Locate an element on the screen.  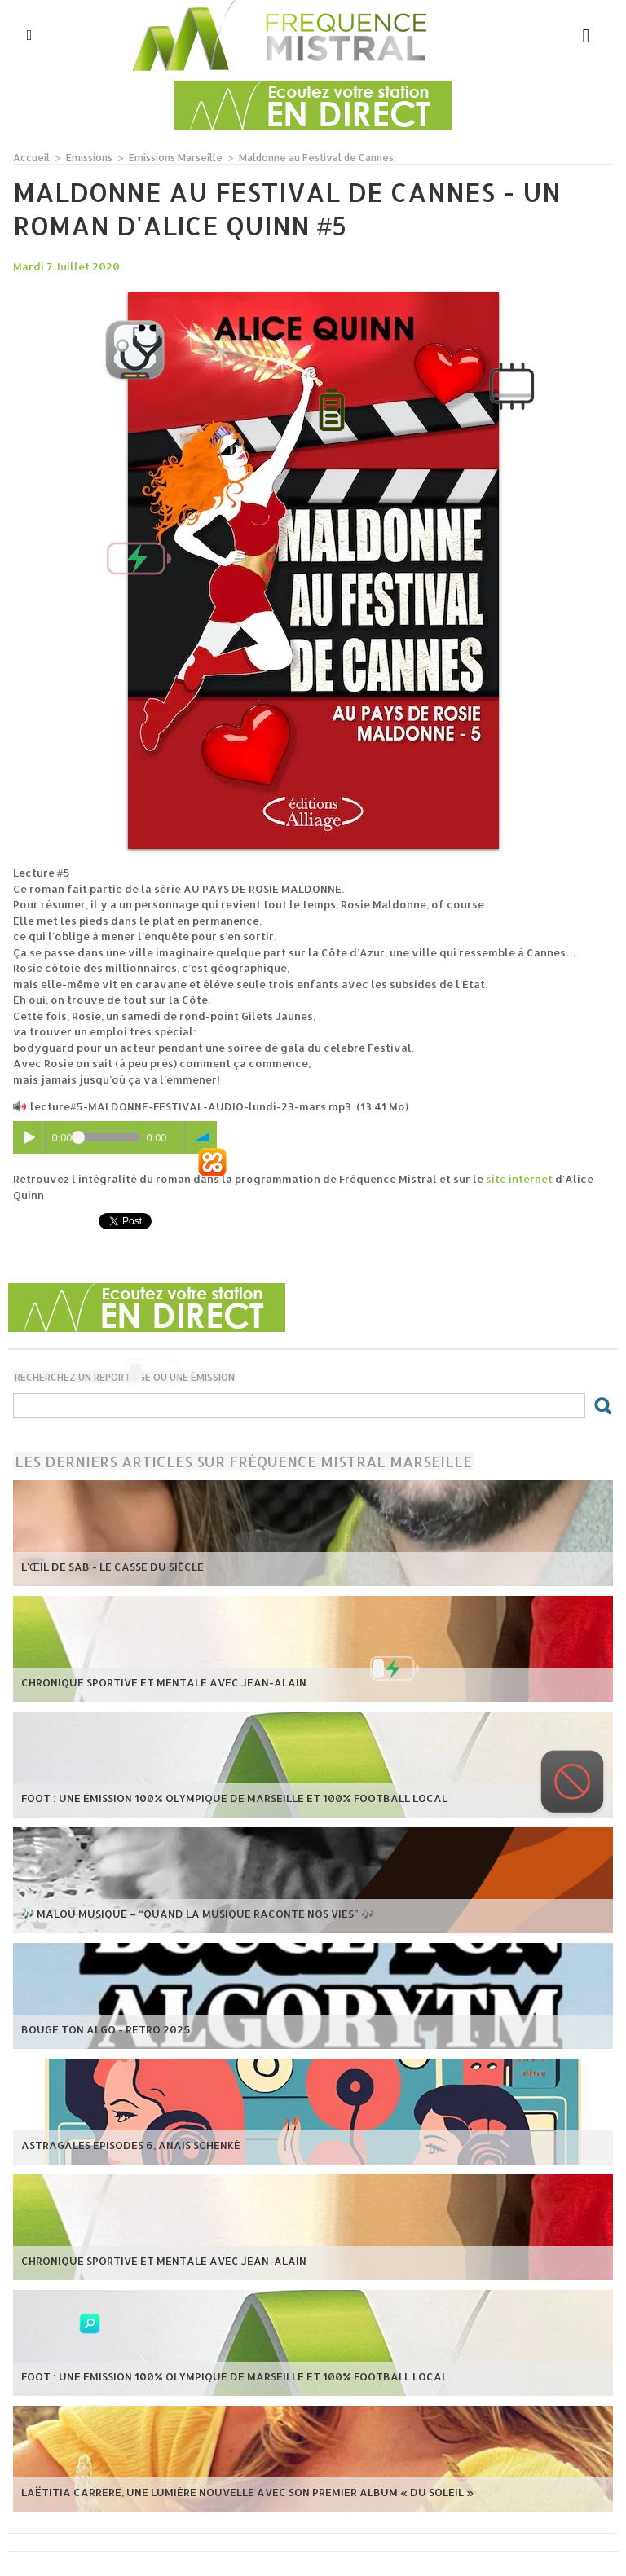
indicates battery is empty but currently charging is located at coordinates (139, 558).